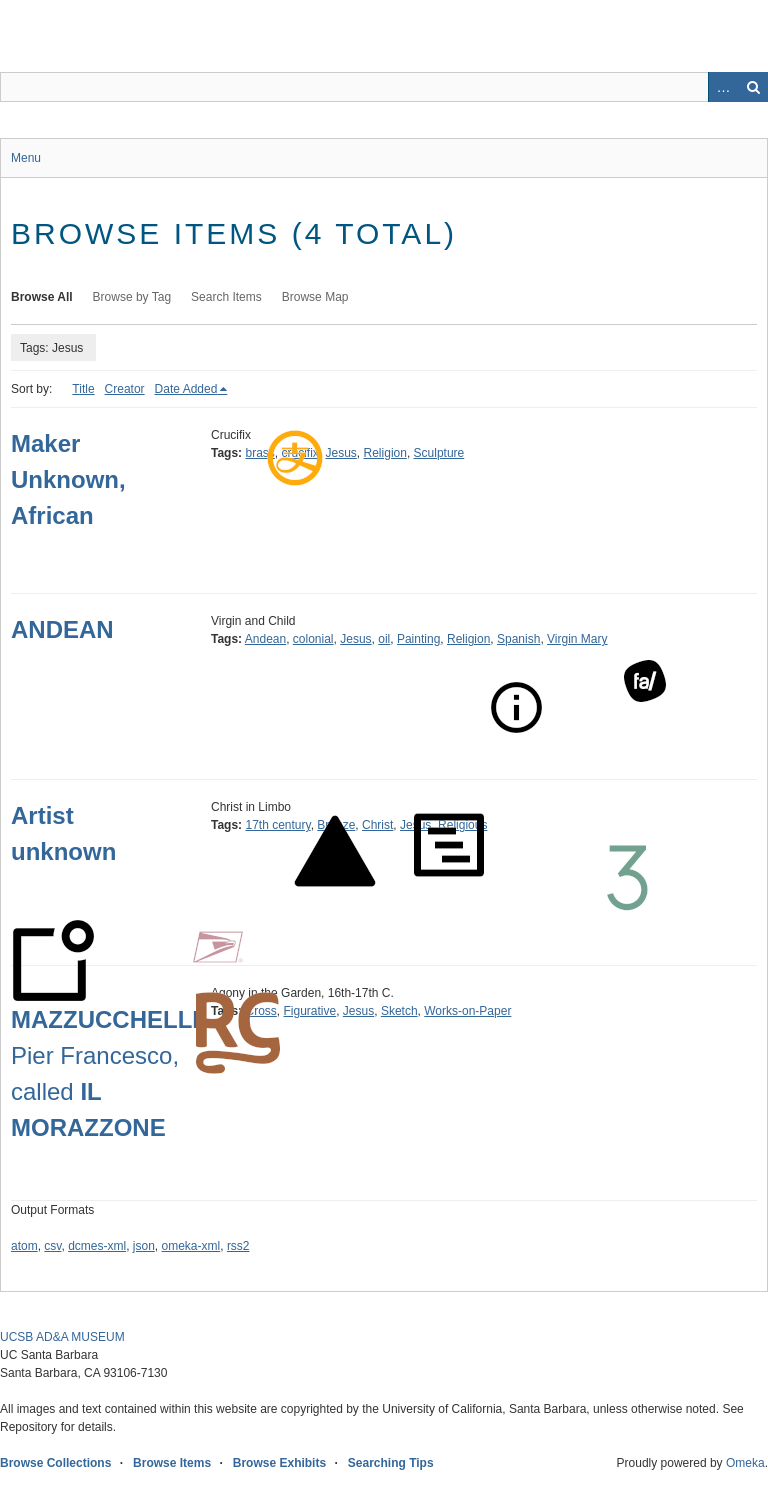  Describe the element at coordinates (49, 960) in the screenshot. I see `indicates new notifications or alerts` at that location.